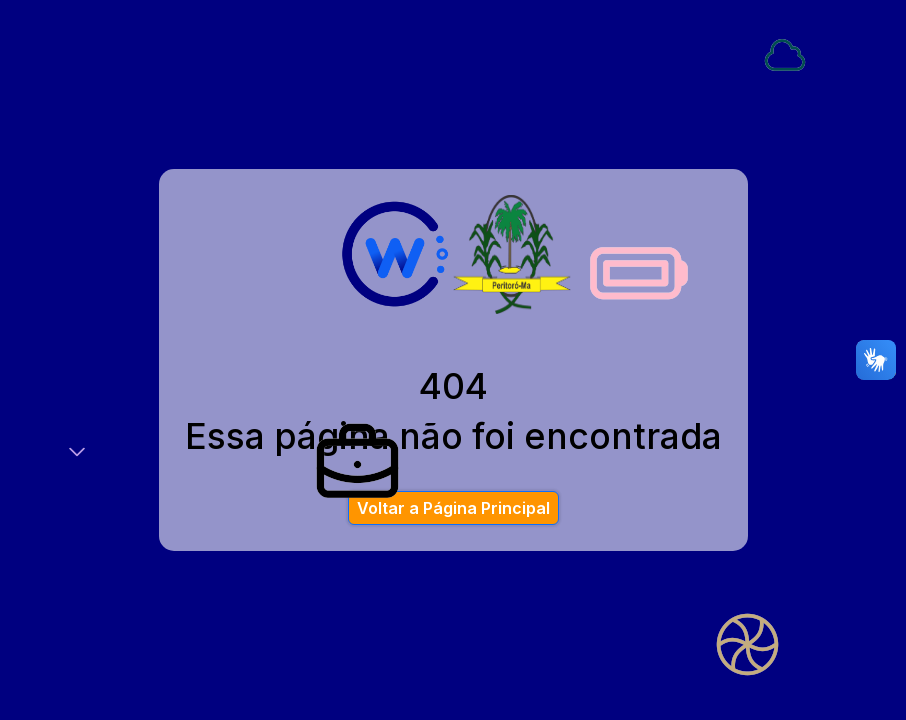  What do you see at coordinates (77, 452) in the screenshot?
I see `expand a dropdown menu or section` at bounding box center [77, 452].